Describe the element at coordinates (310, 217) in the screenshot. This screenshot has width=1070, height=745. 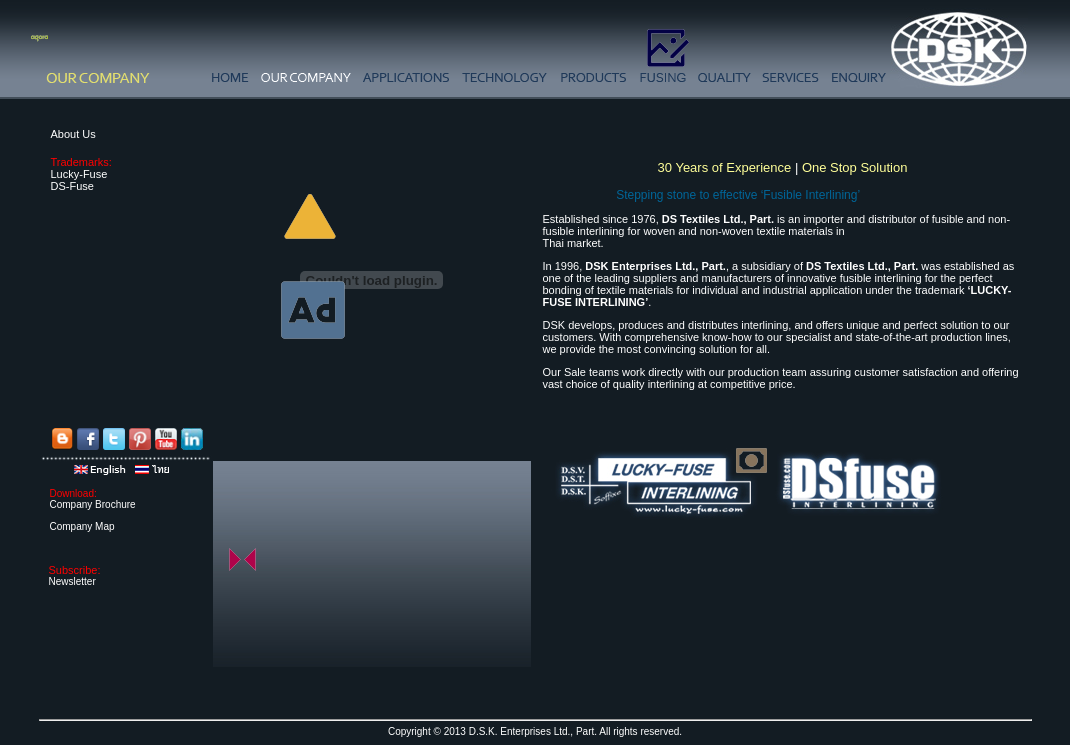
I see `play or start media content` at that location.